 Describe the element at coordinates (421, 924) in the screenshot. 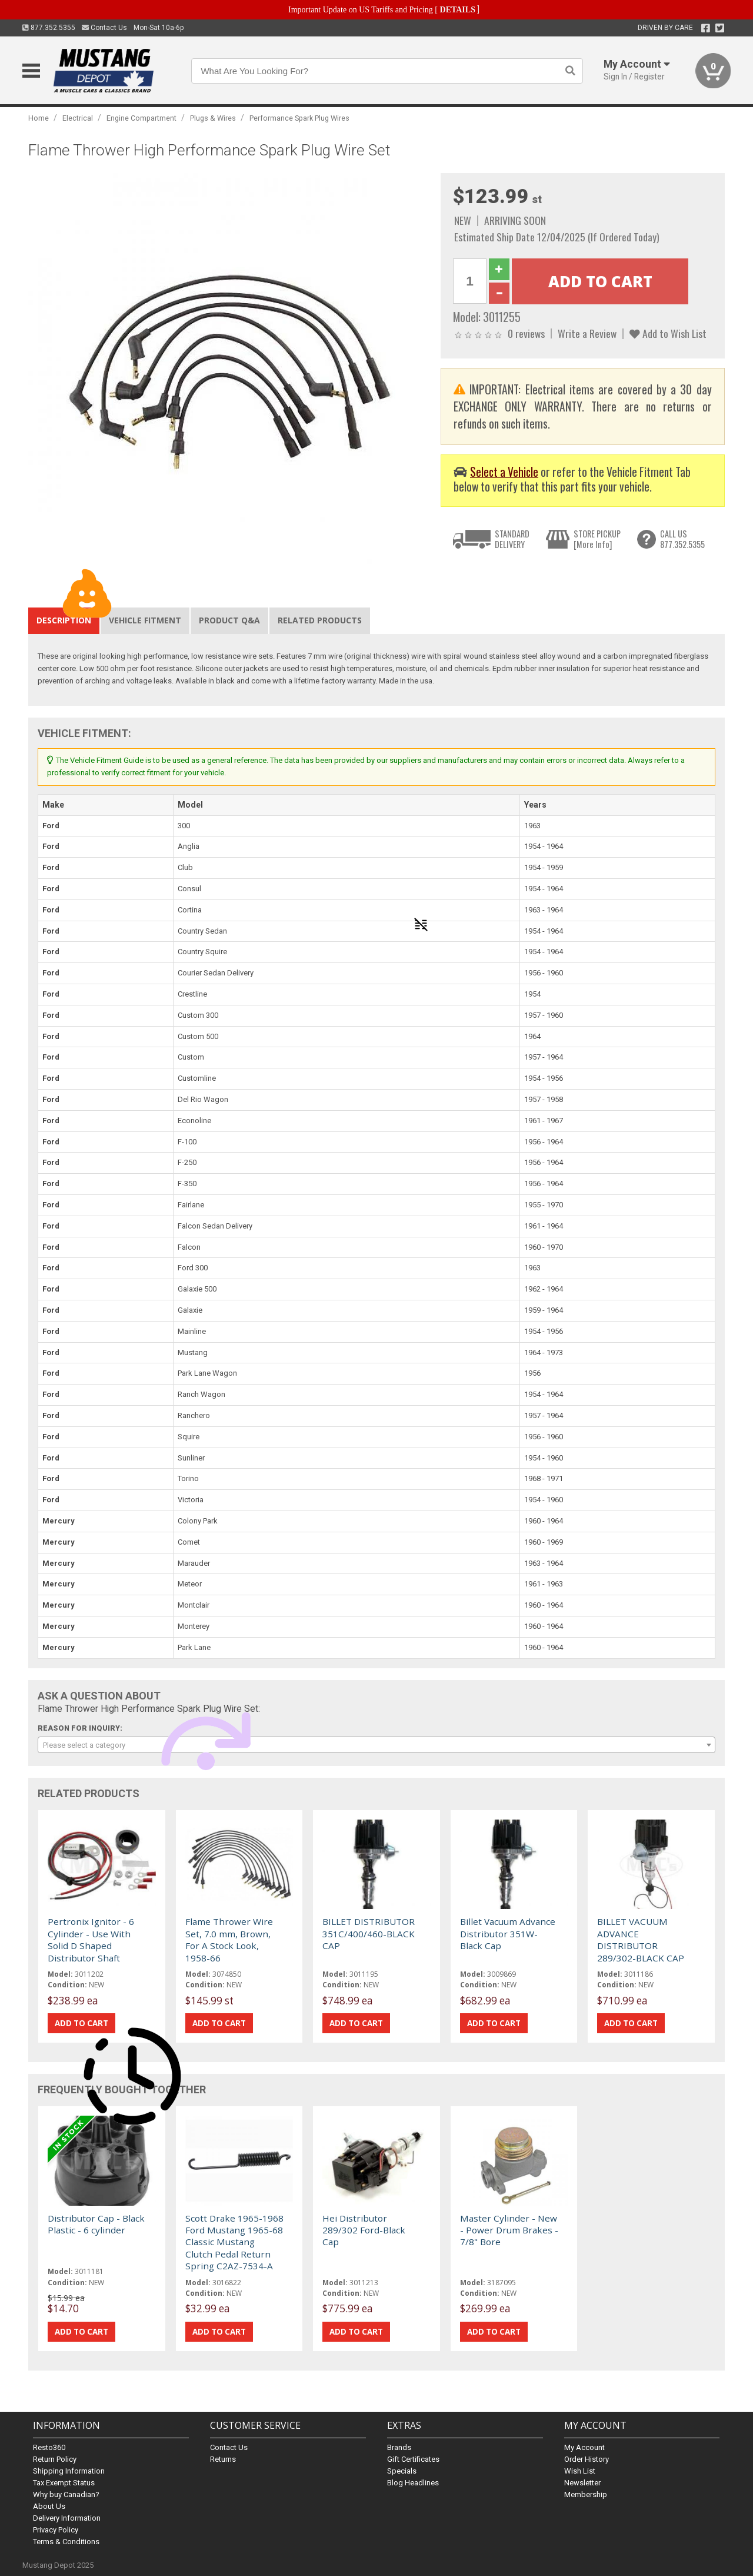

I see `disable column view` at that location.